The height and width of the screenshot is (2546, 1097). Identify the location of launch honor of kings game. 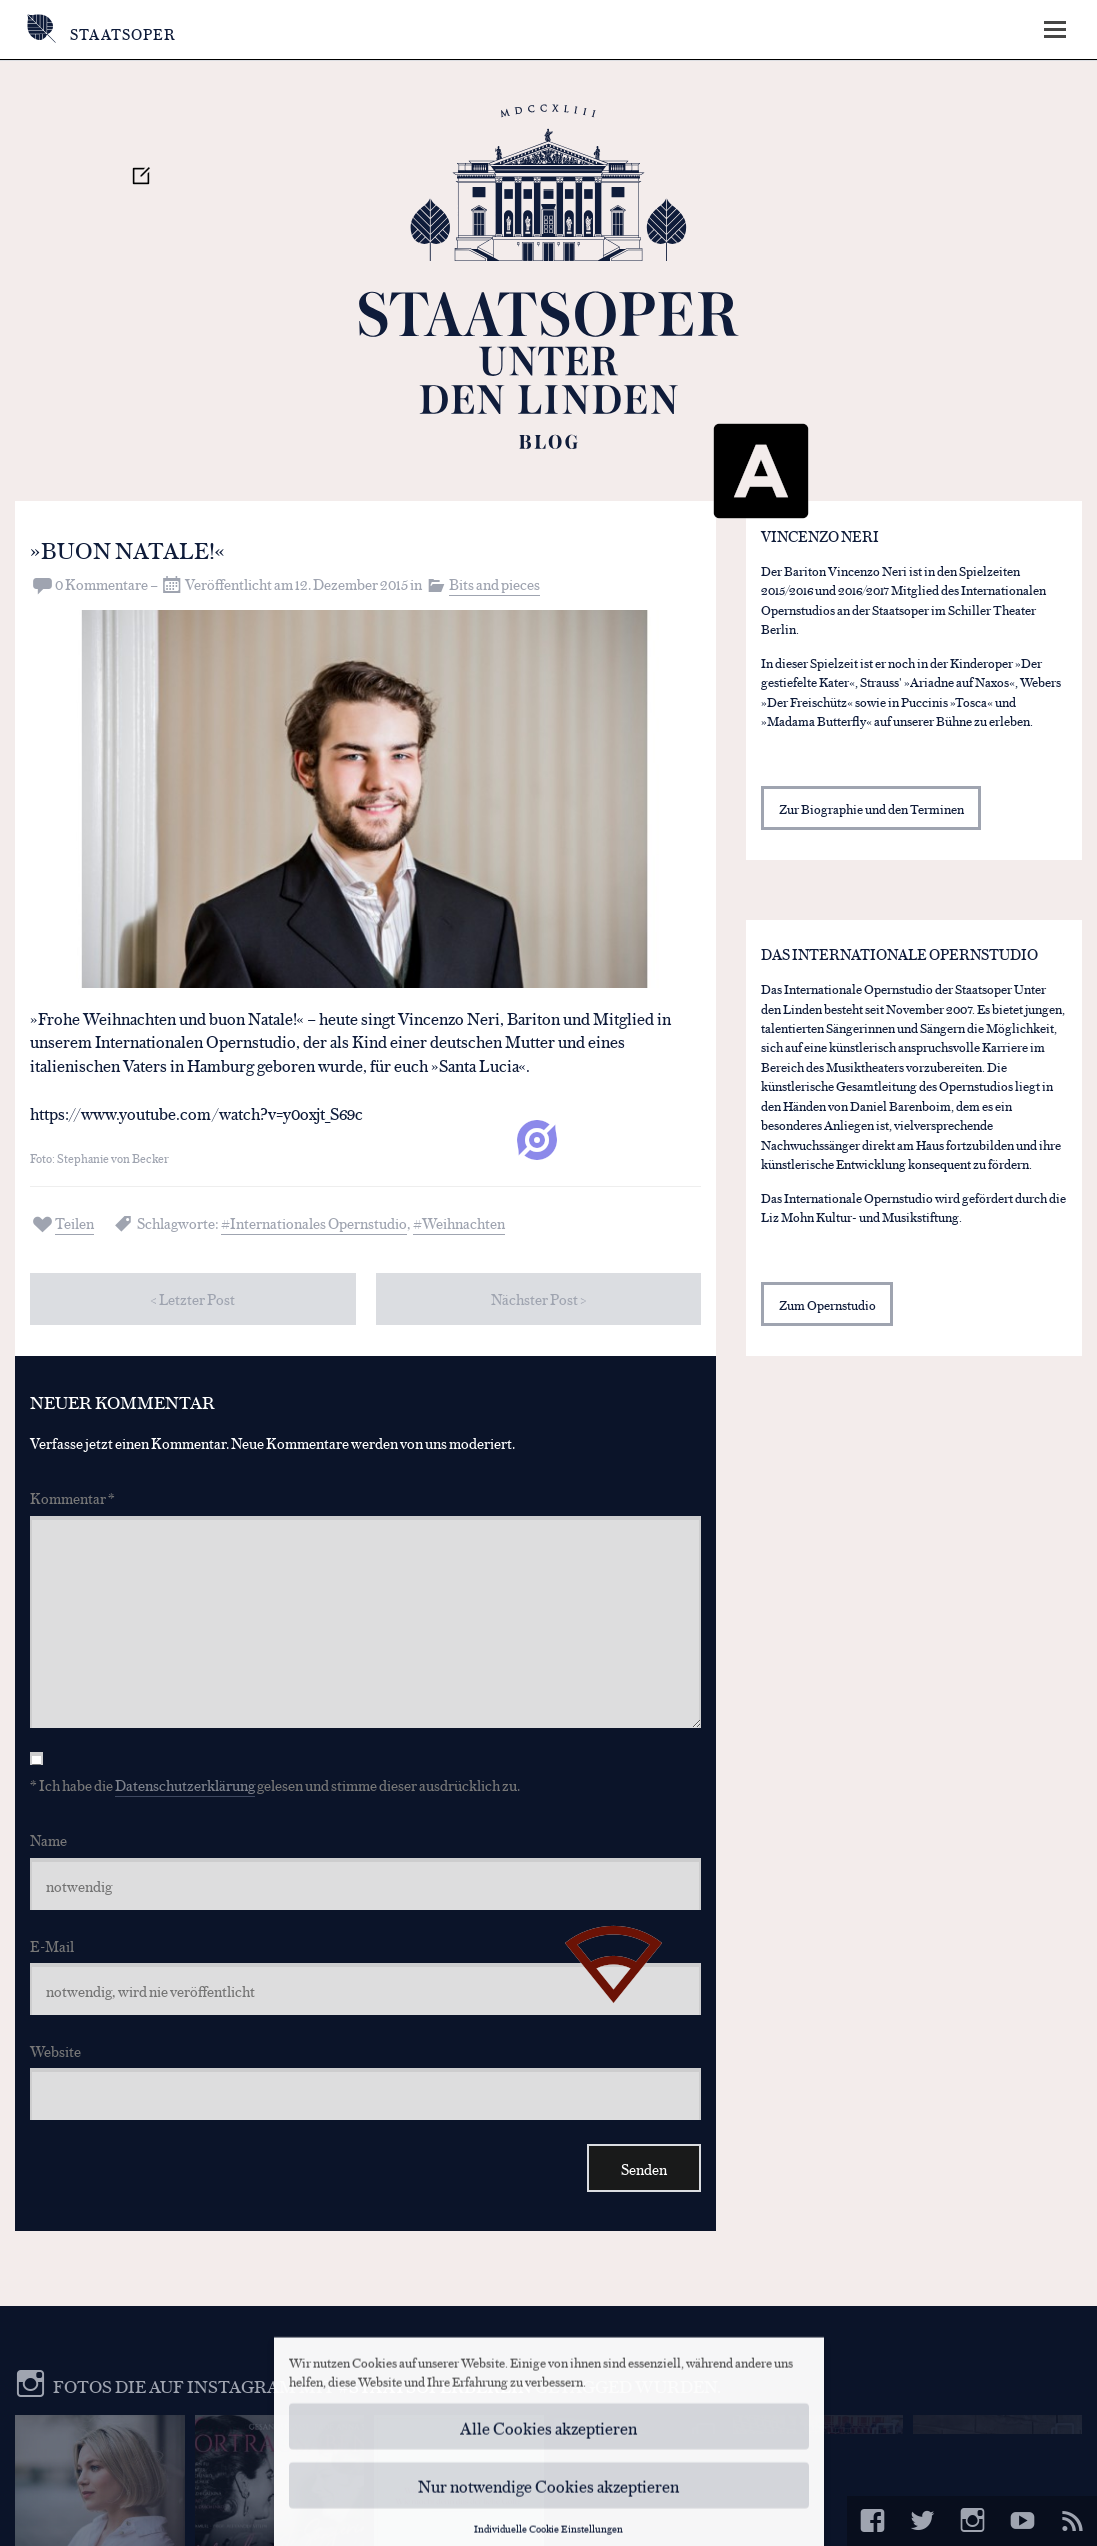
(537, 1140).